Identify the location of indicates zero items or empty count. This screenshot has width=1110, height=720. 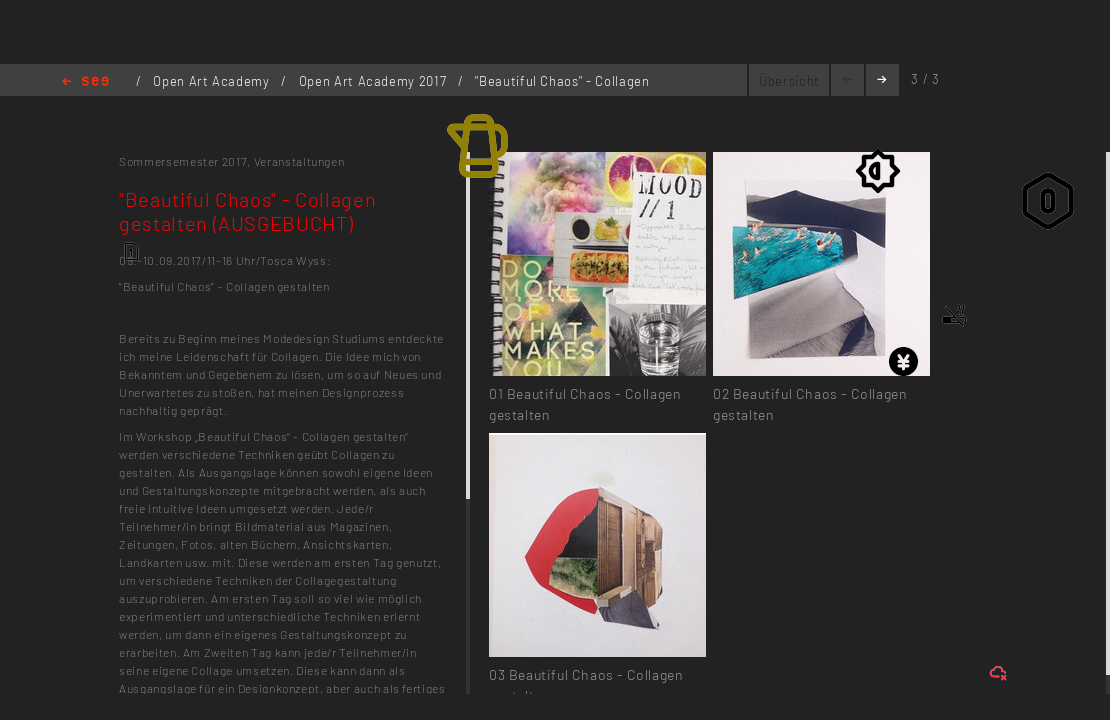
(1048, 201).